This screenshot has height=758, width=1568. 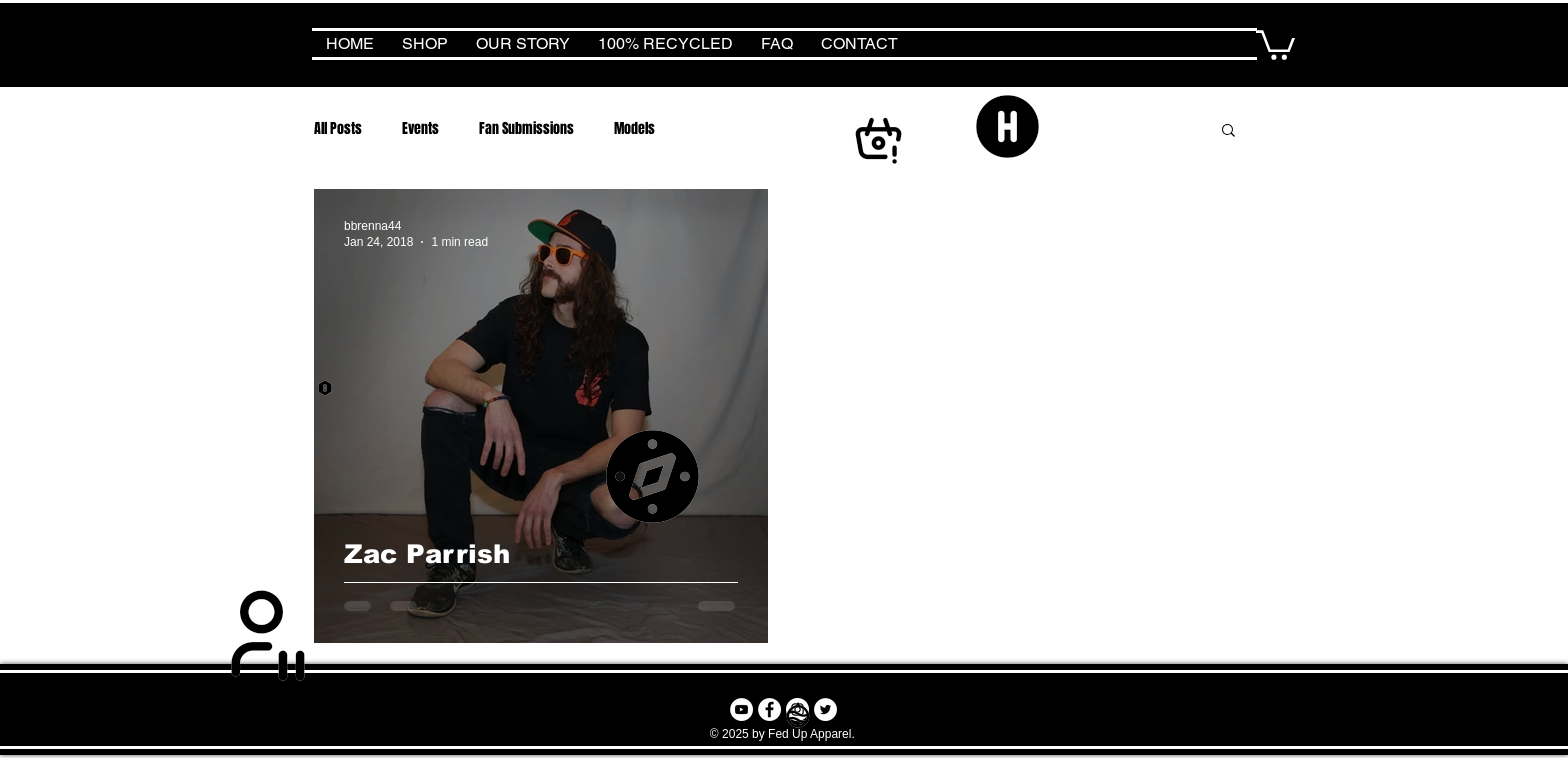 What do you see at coordinates (325, 388) in the screenshot?
I see `indicates a service or feature starting with "S"` at bounding box center [325, 388].